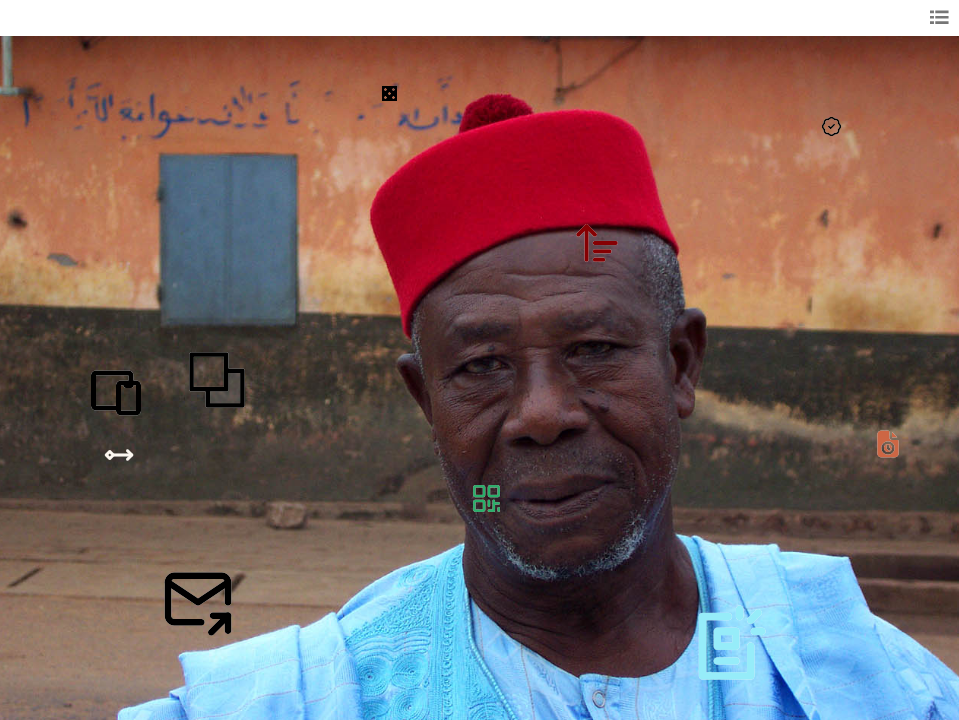 The height and width of the screenshot is (720, 959). Describe the element at coordinates (198, 599) in the screenshot. I see `share this email with others` at that location.